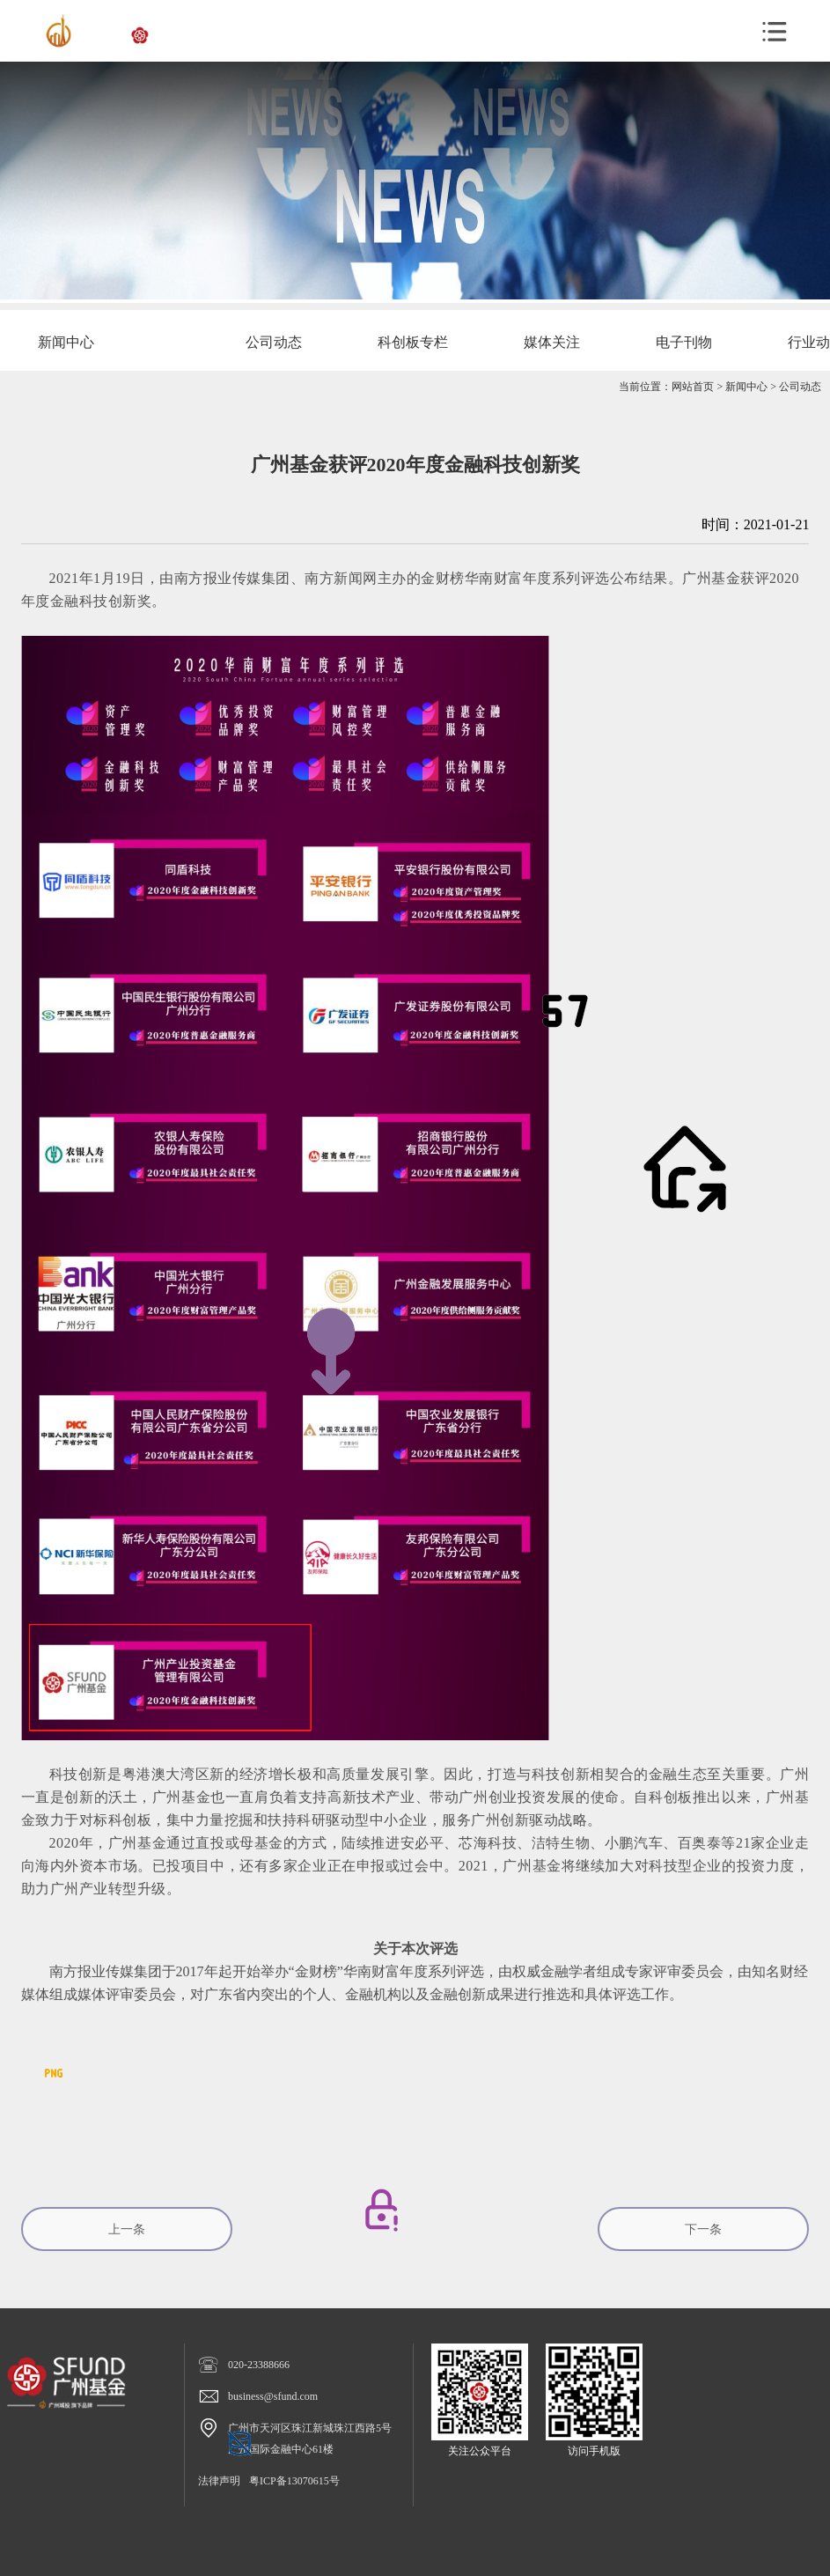  I want to click on security alert or warning detected, so click(381, 2209).